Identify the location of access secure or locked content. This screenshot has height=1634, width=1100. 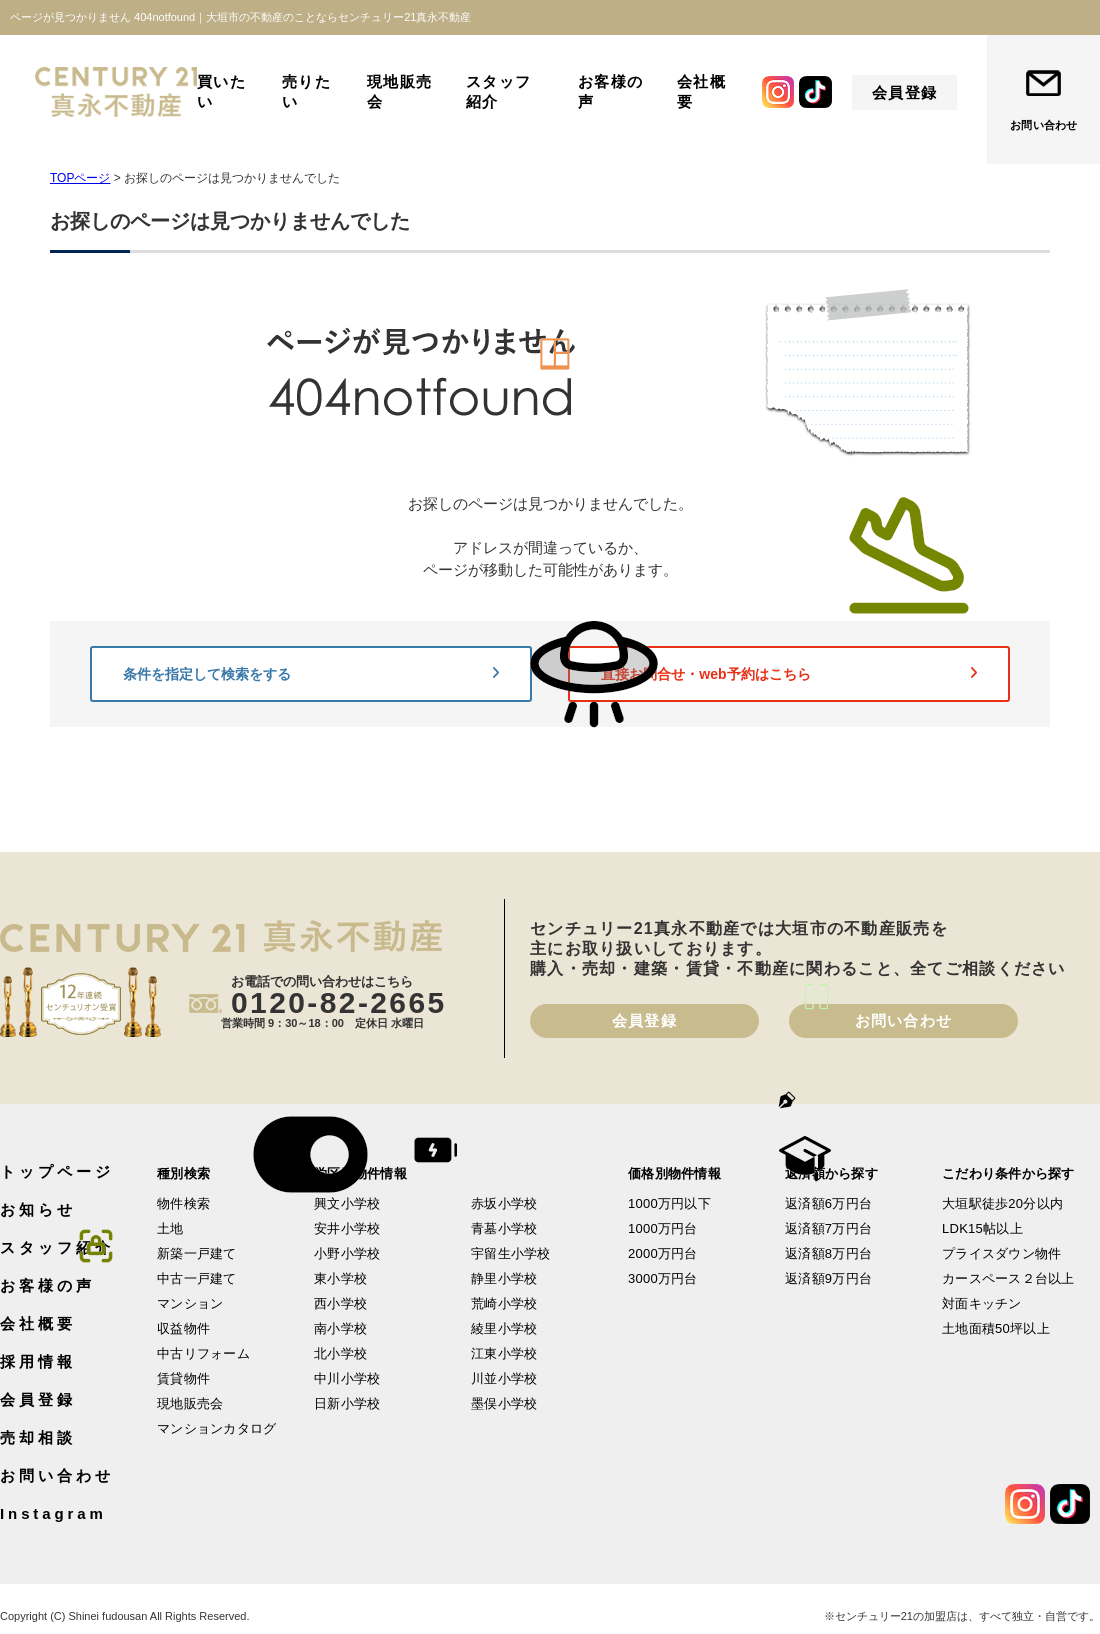
(96, 1246).